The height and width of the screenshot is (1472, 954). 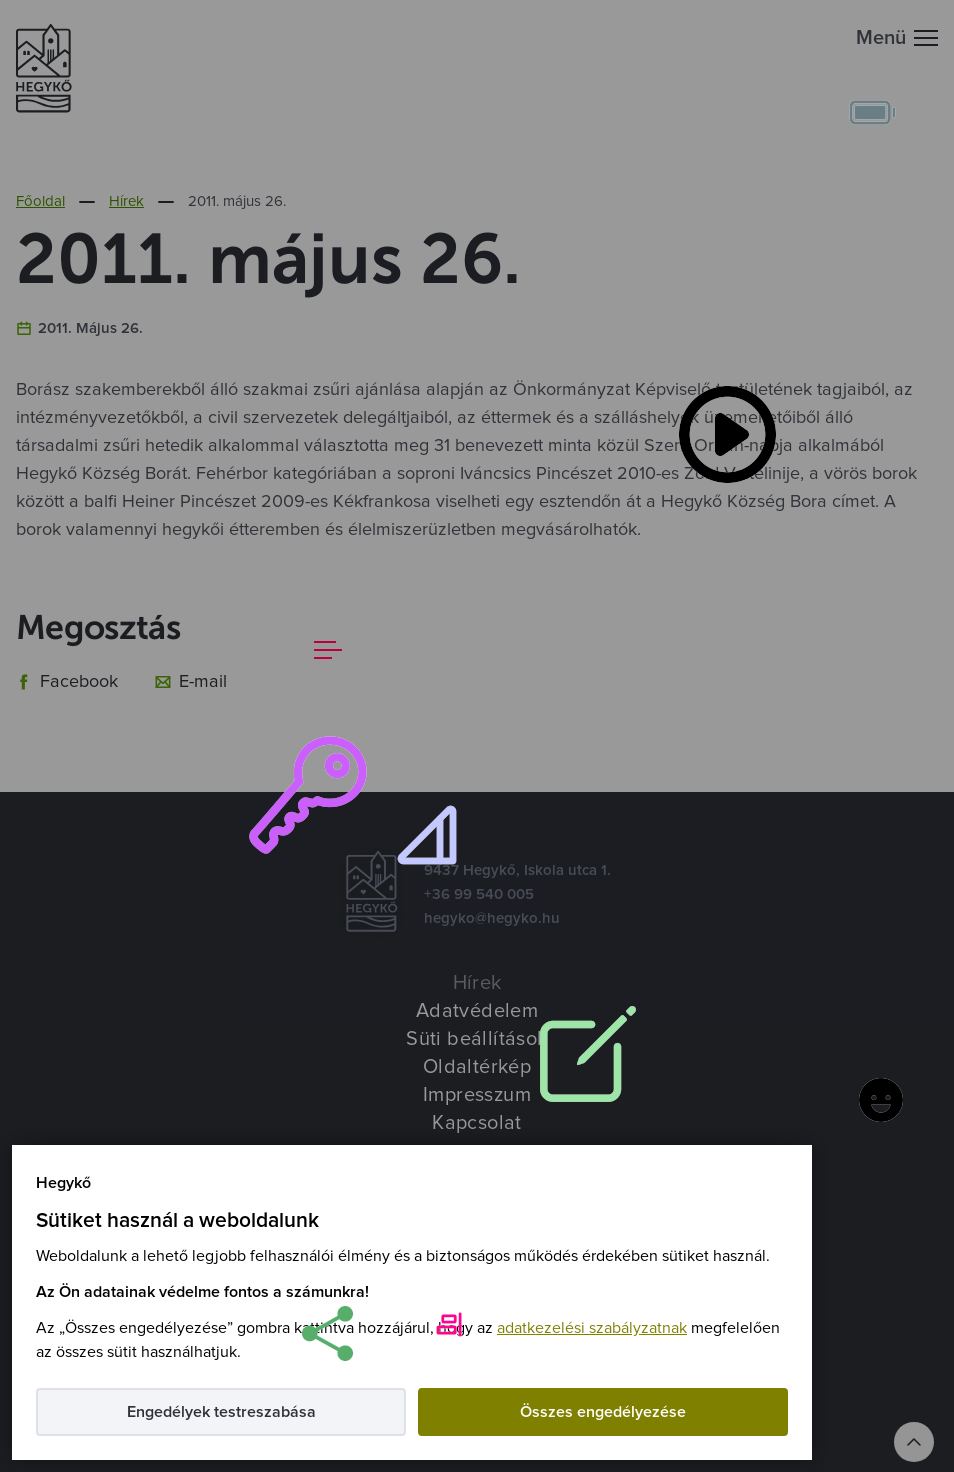 What do you see at coordinates (308, 795) in the screenshot?
I see `access security or password settings` at bounding box center [308, 795].